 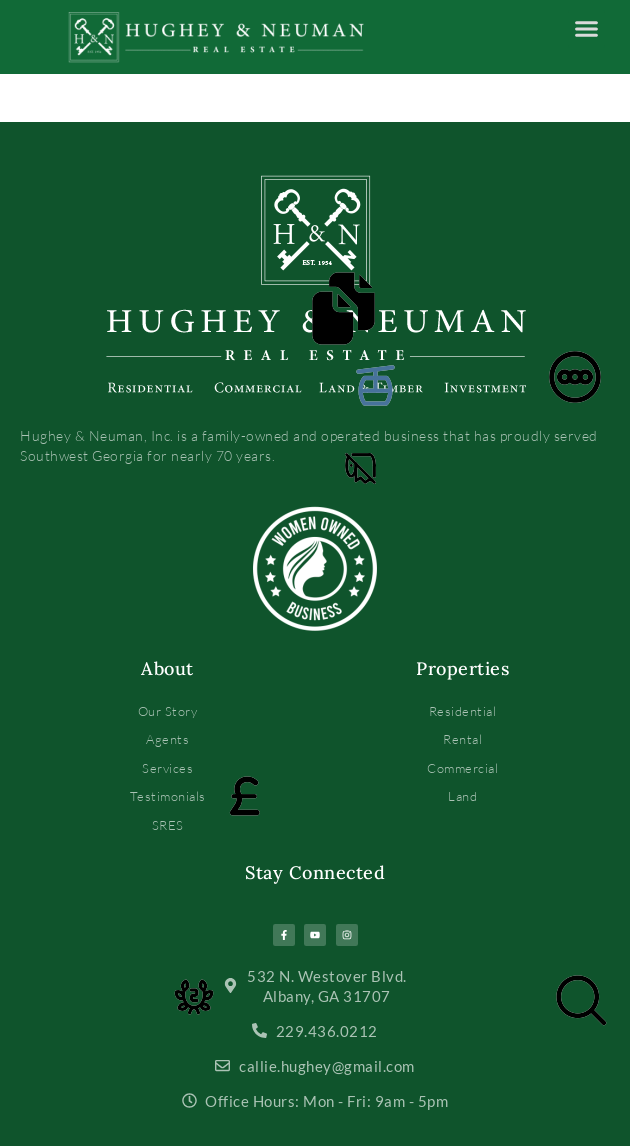 What do you see at coordinates (575, 377) in the screenshot?
I see `open Letterboxd app` at bounding box center [575, 377].